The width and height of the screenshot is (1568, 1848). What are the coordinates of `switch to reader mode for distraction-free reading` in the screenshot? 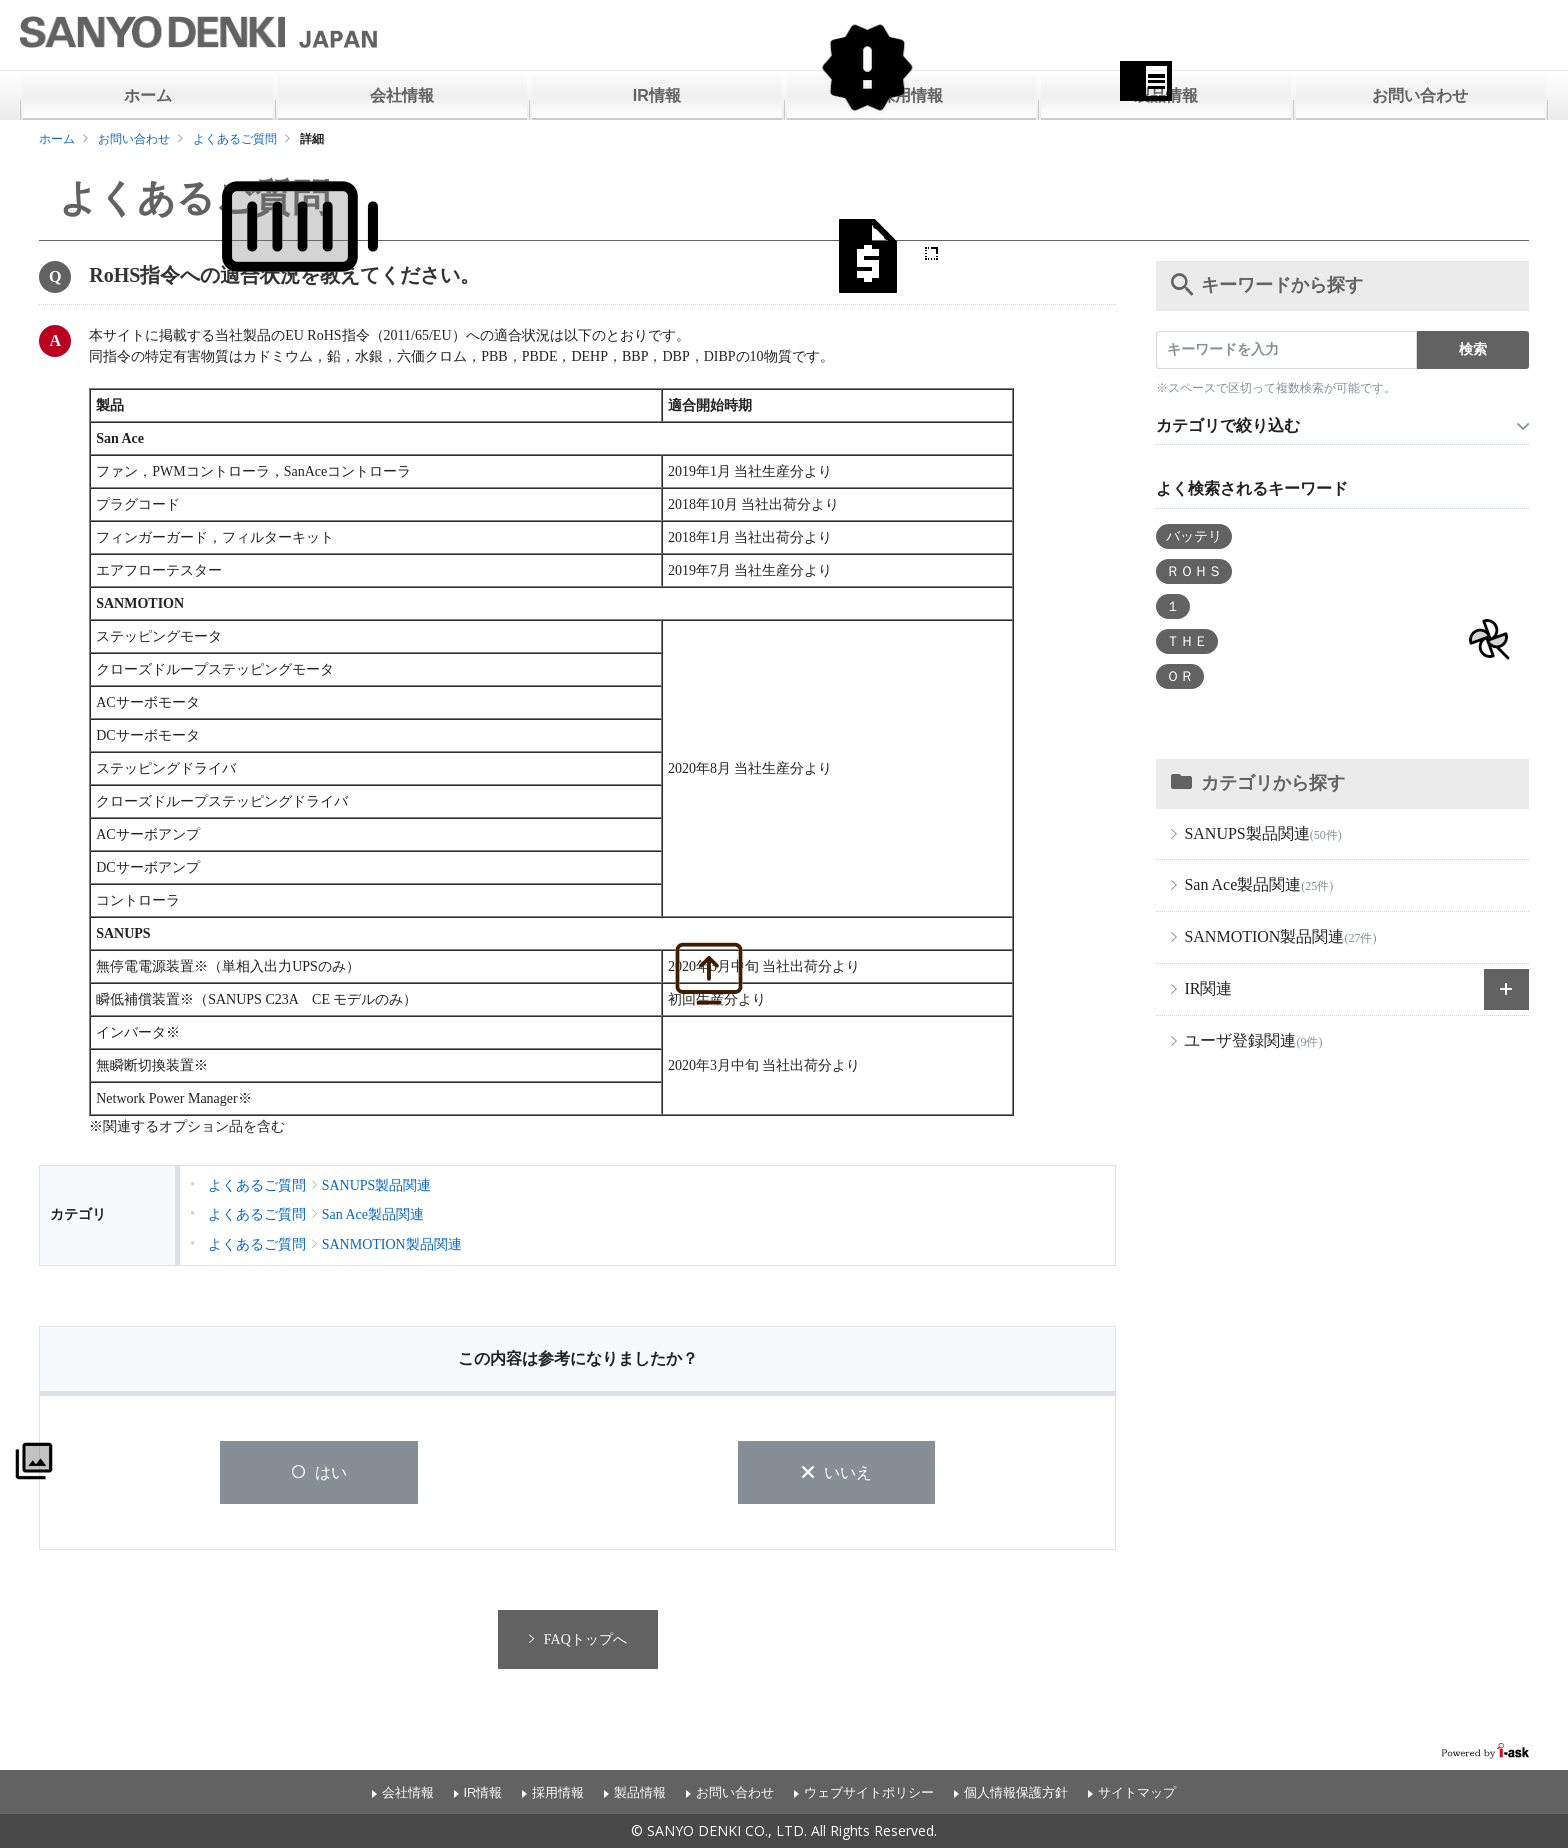 It's located at (1146, 80).